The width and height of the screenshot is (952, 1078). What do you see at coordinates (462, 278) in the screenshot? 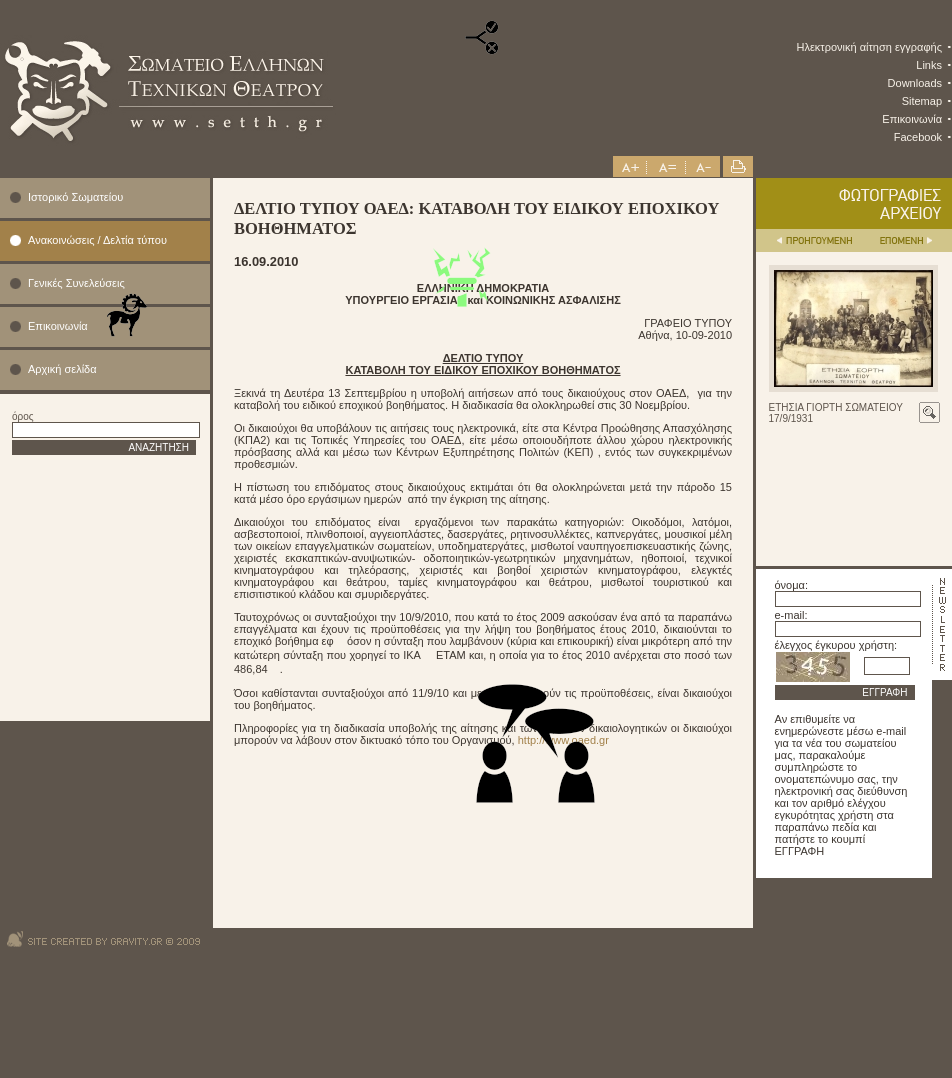
I see `activate electrical or energy-based ability` at bounding box center [462, 278].